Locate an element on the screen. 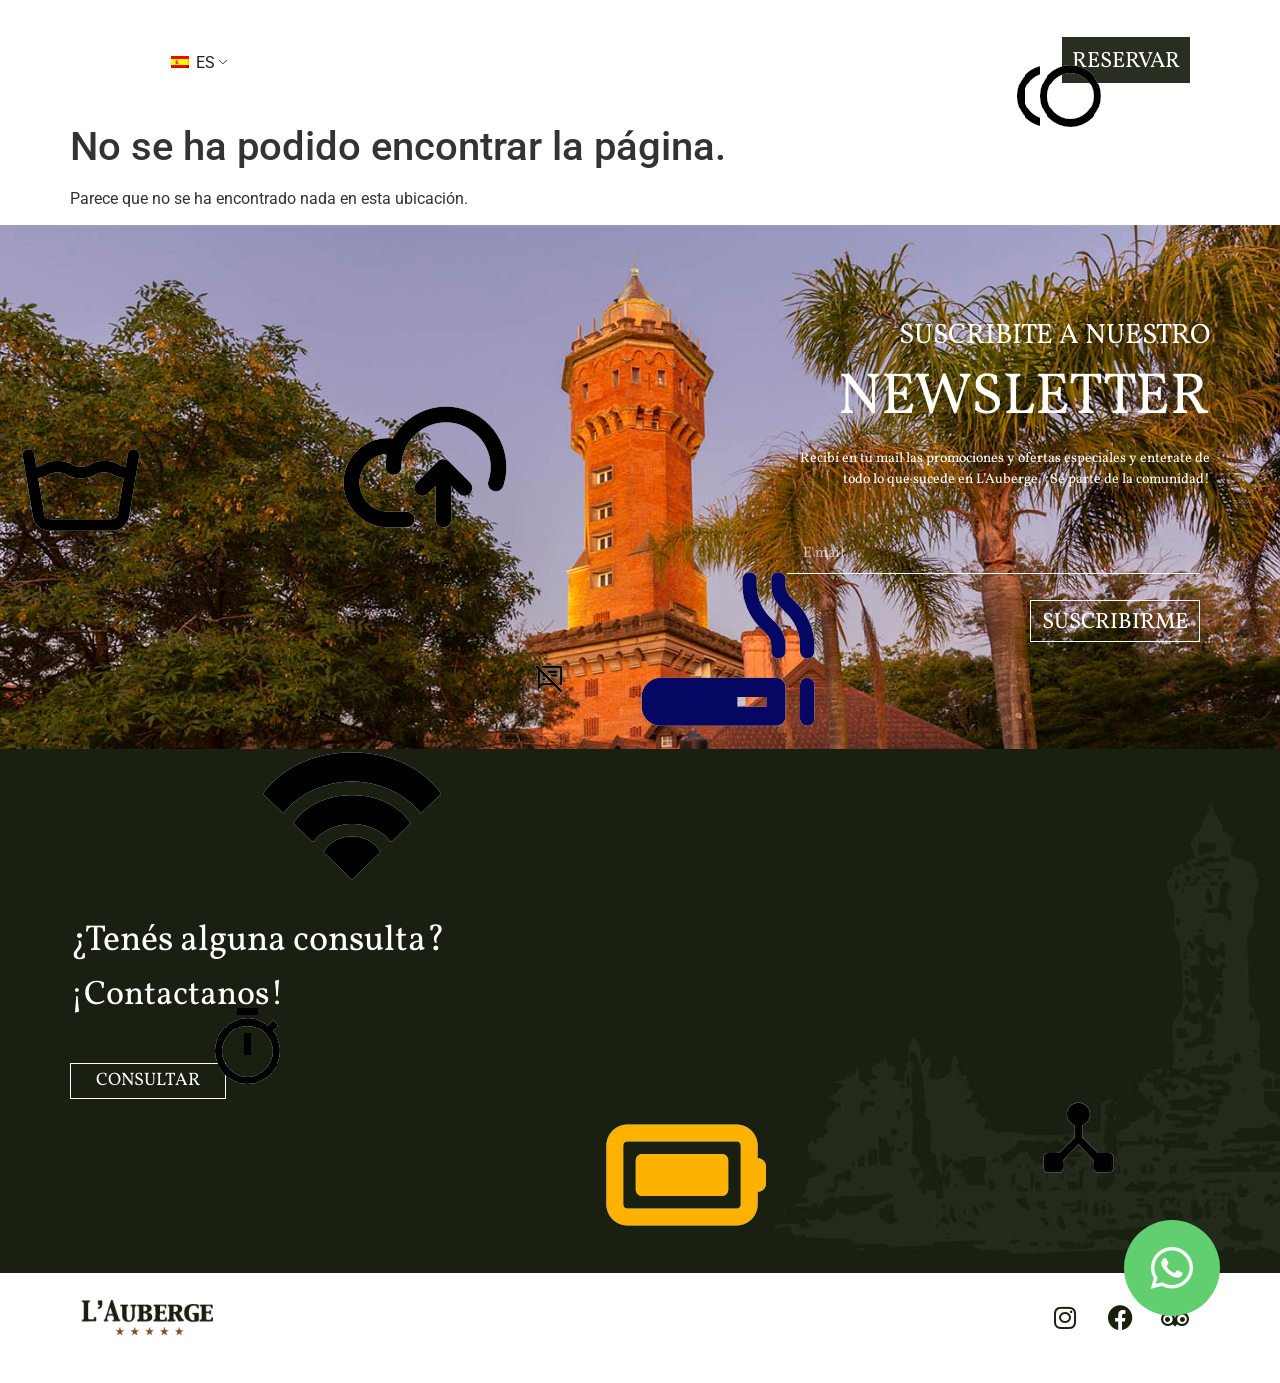 This screenshot has height=1383, width=1280. view toll or payment information is located at coordinates (1059, 96).